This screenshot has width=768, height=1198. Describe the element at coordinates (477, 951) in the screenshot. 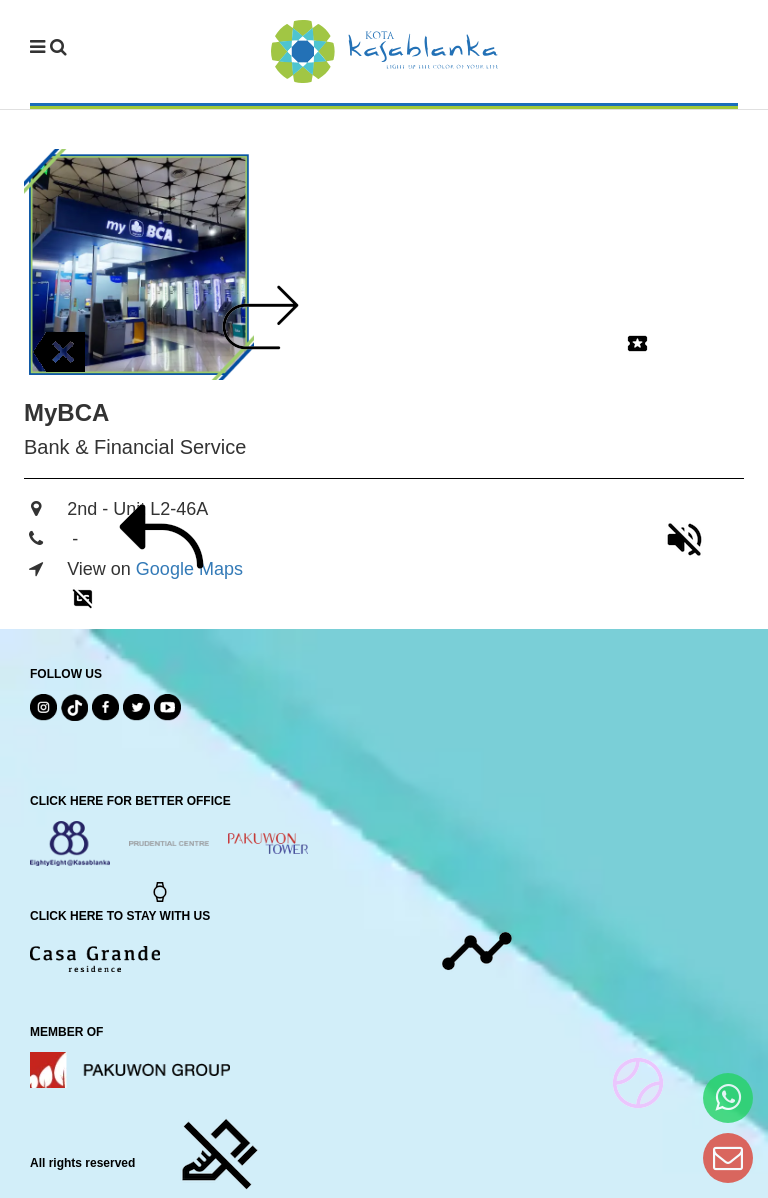

I see `view activity timeline or history` at that location.